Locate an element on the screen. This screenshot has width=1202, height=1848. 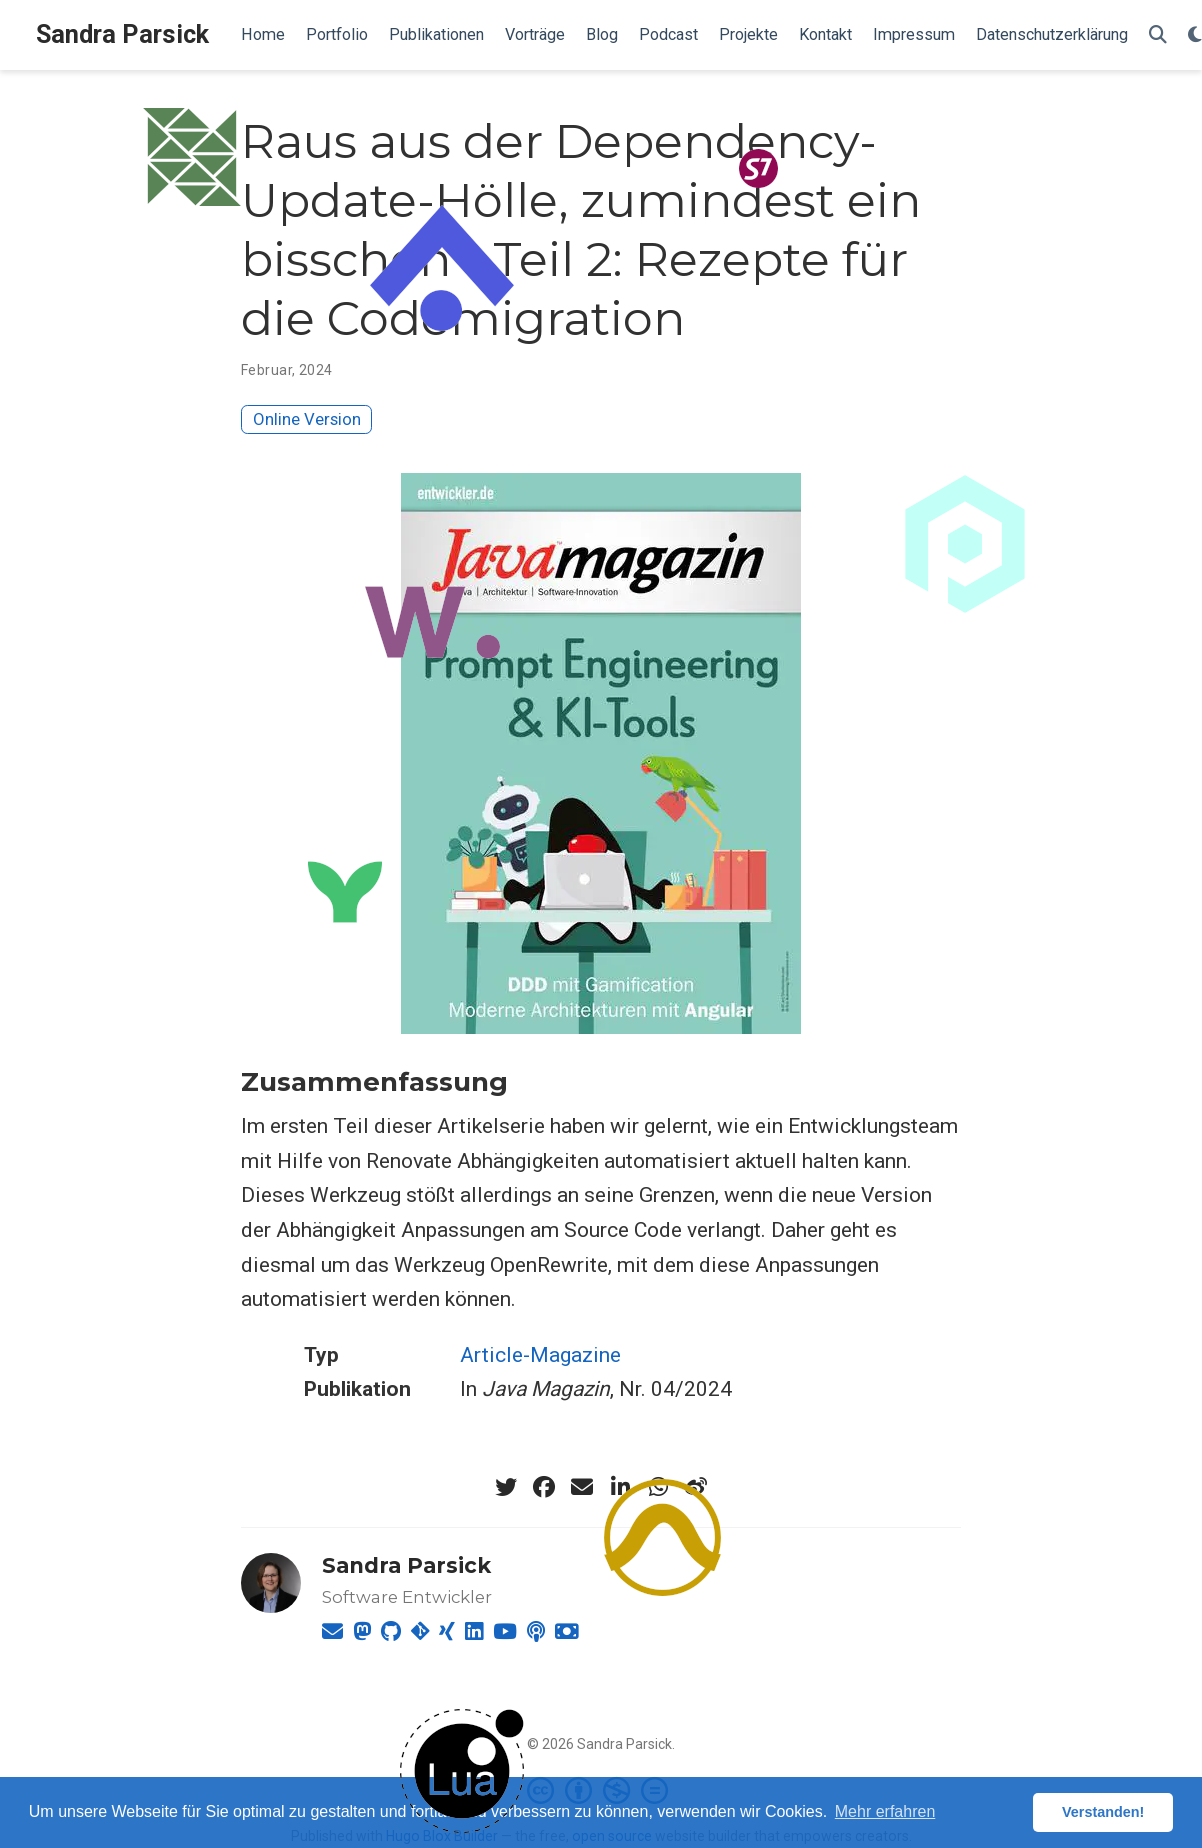
visit the PyUp security service website is located at coordinates (965, 544).